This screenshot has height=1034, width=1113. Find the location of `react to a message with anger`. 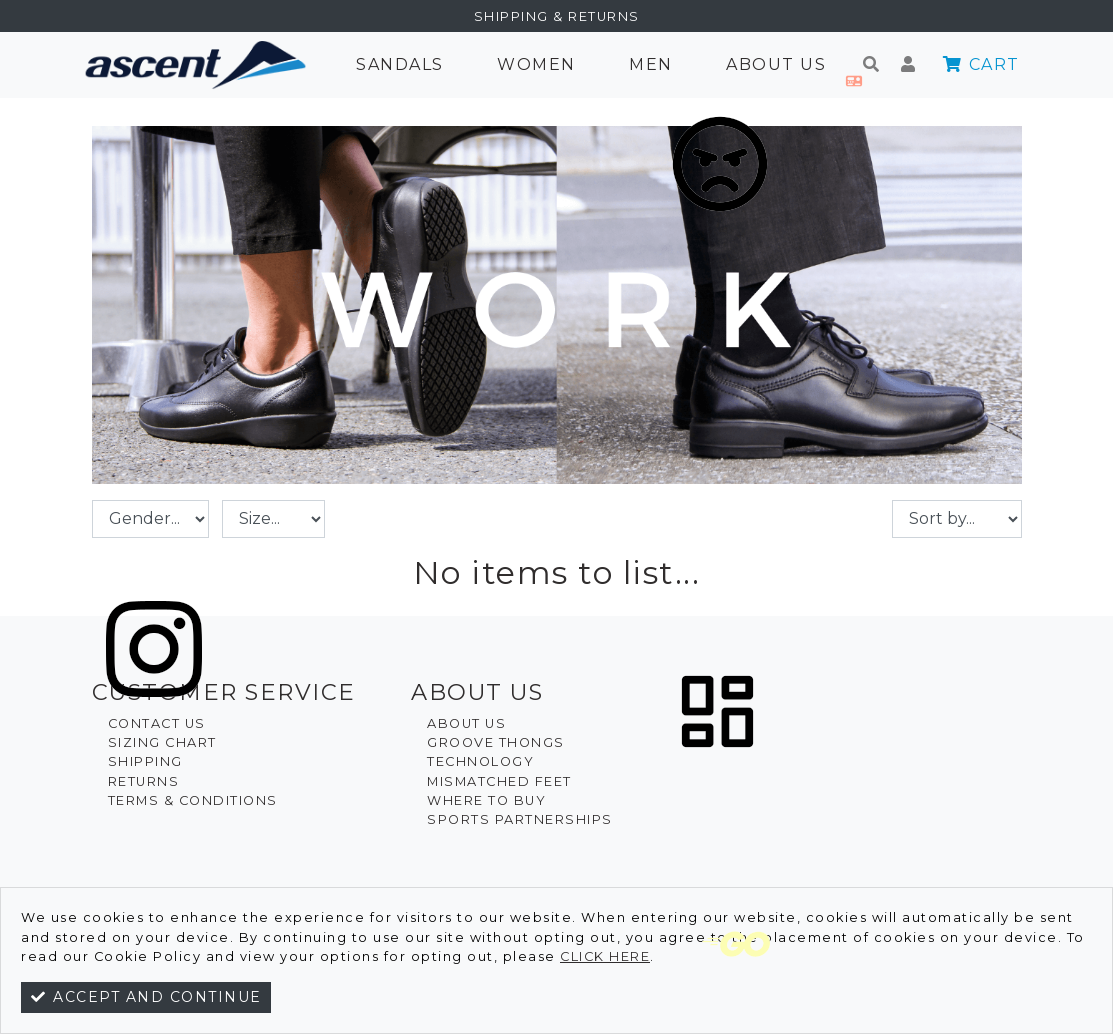

react to a message with anger is located at coordinates (720, 164).